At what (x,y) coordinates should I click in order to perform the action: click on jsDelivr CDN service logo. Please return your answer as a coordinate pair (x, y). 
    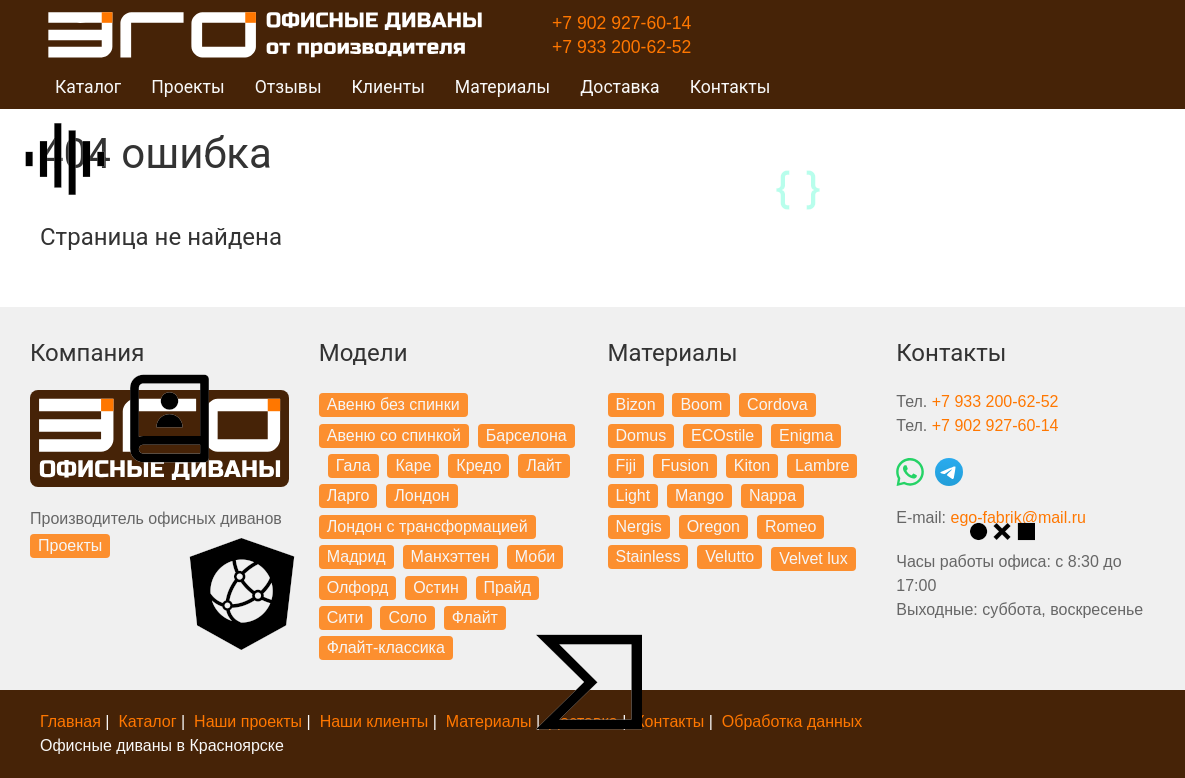
    Looking at the image, I should click on (242, 594).